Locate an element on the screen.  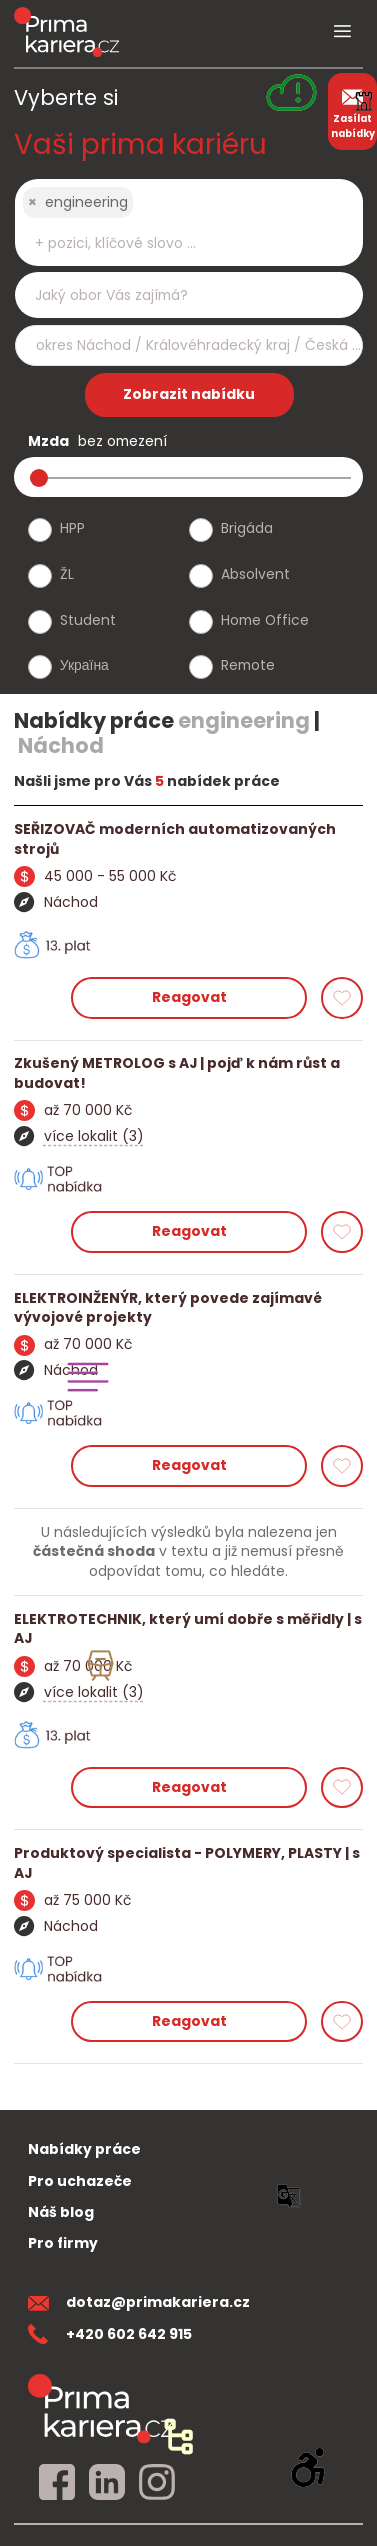
align text to the left is located at coordinates (88, 1378).